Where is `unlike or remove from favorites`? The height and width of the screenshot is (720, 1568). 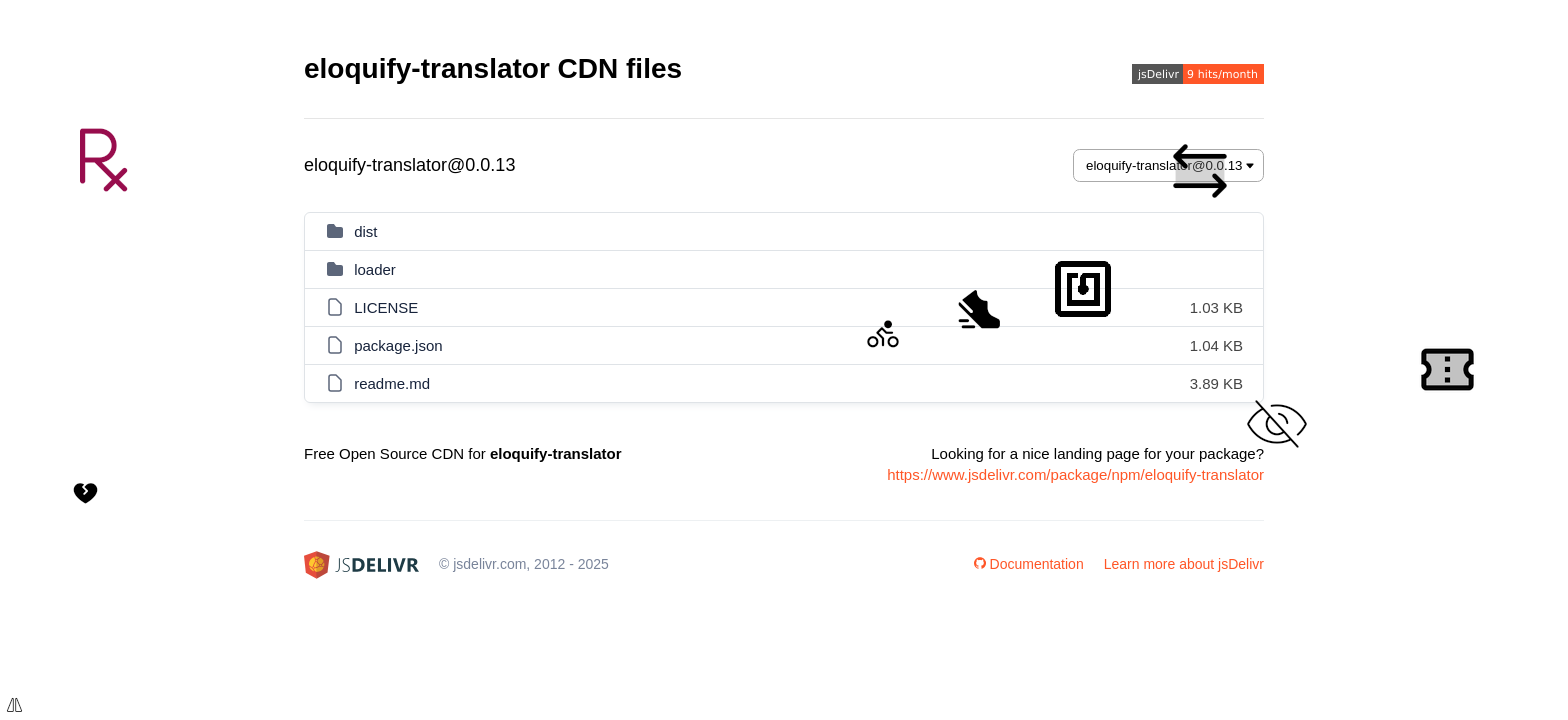 unlike or remove from favorites is located at coordinates (85, 492).